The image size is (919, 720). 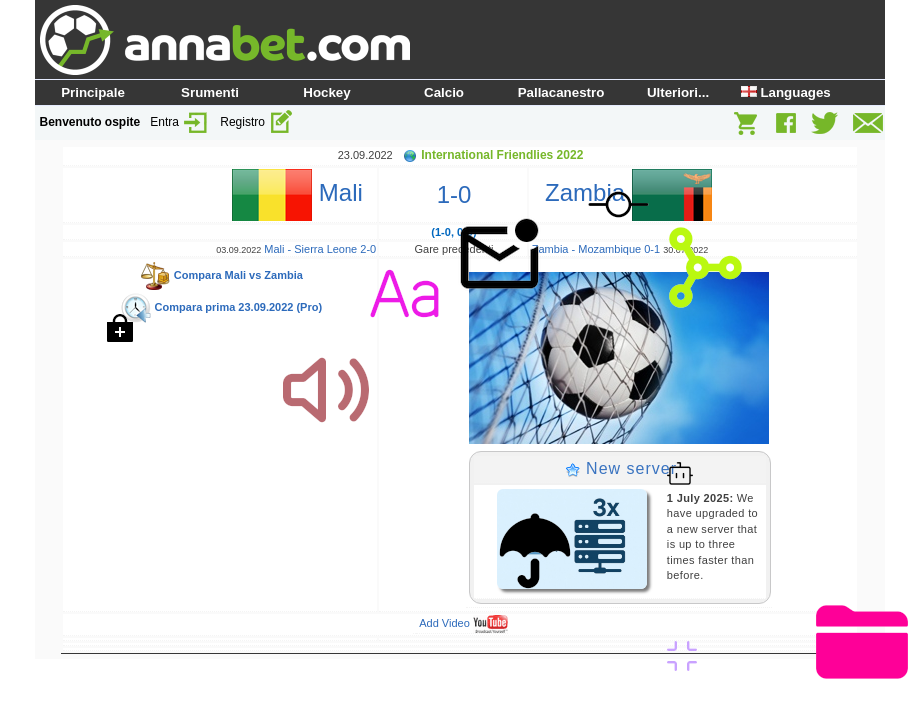 What do you see at coordinates (499, 257) in the screenshot?
I see `indicates an unread email in your inbox` at bounding box center [499, 257].